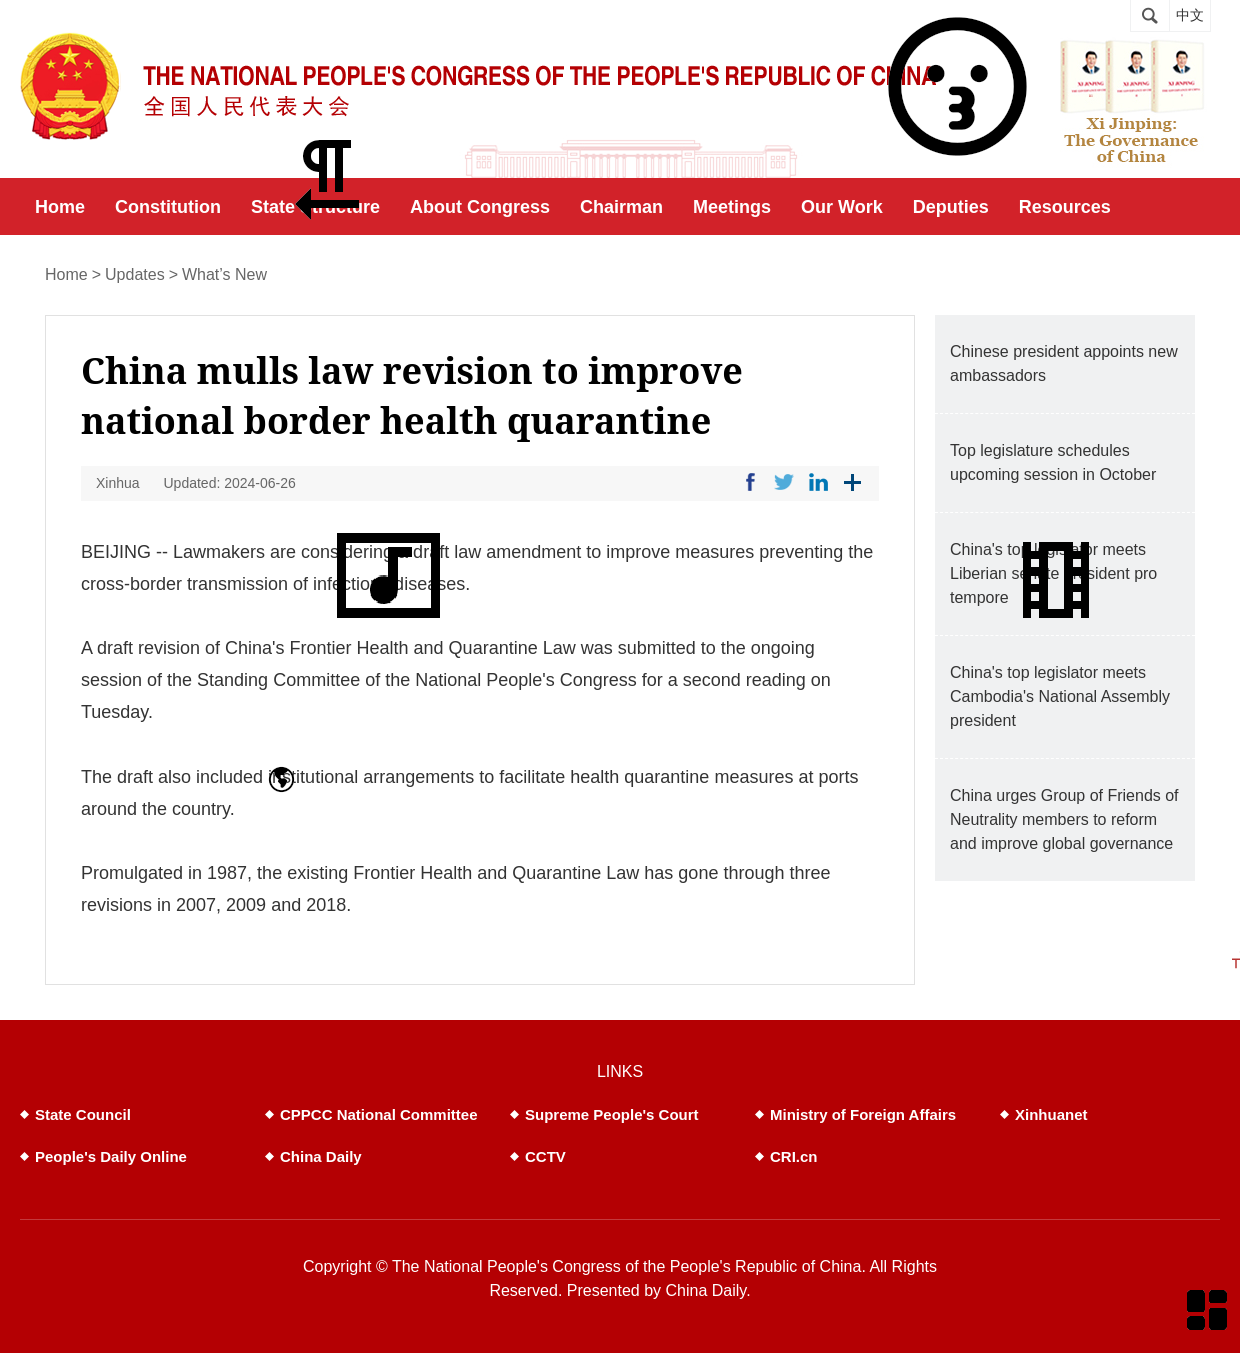 This screenshot has height=1353, width=1240. Describe the element at coordinates (1056, 580) in the screenshot. I see `browse local movie theaters` at that location.